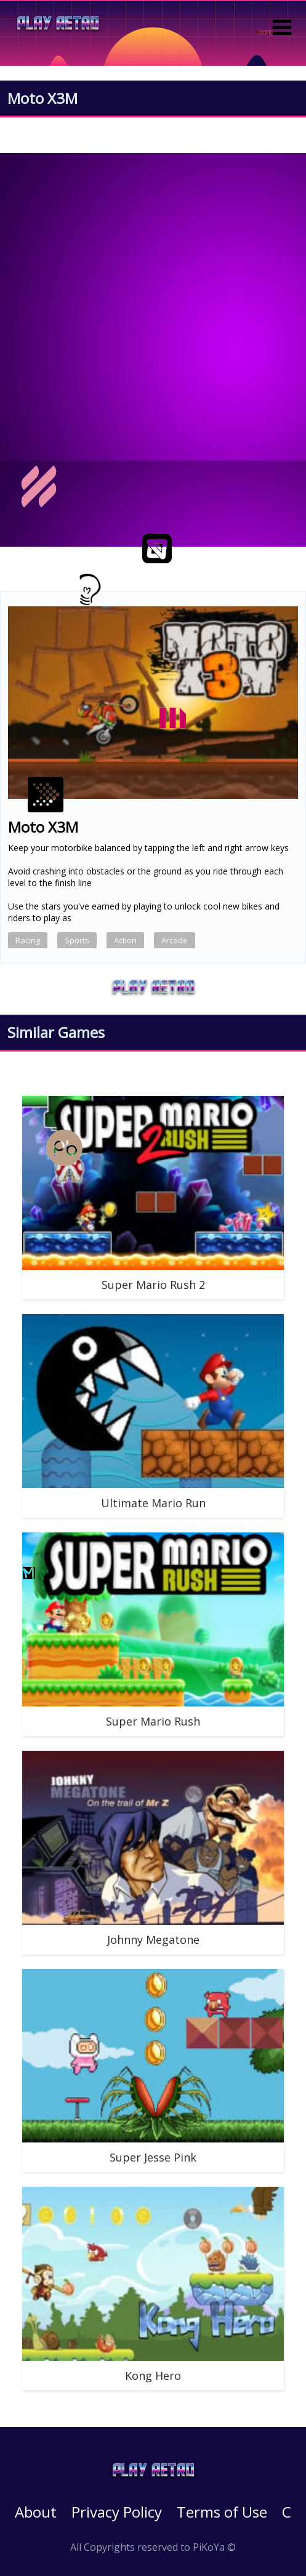 This screenshot has width=306, height=2576. I want to click on open jabber messaging app, so click(90, 589).